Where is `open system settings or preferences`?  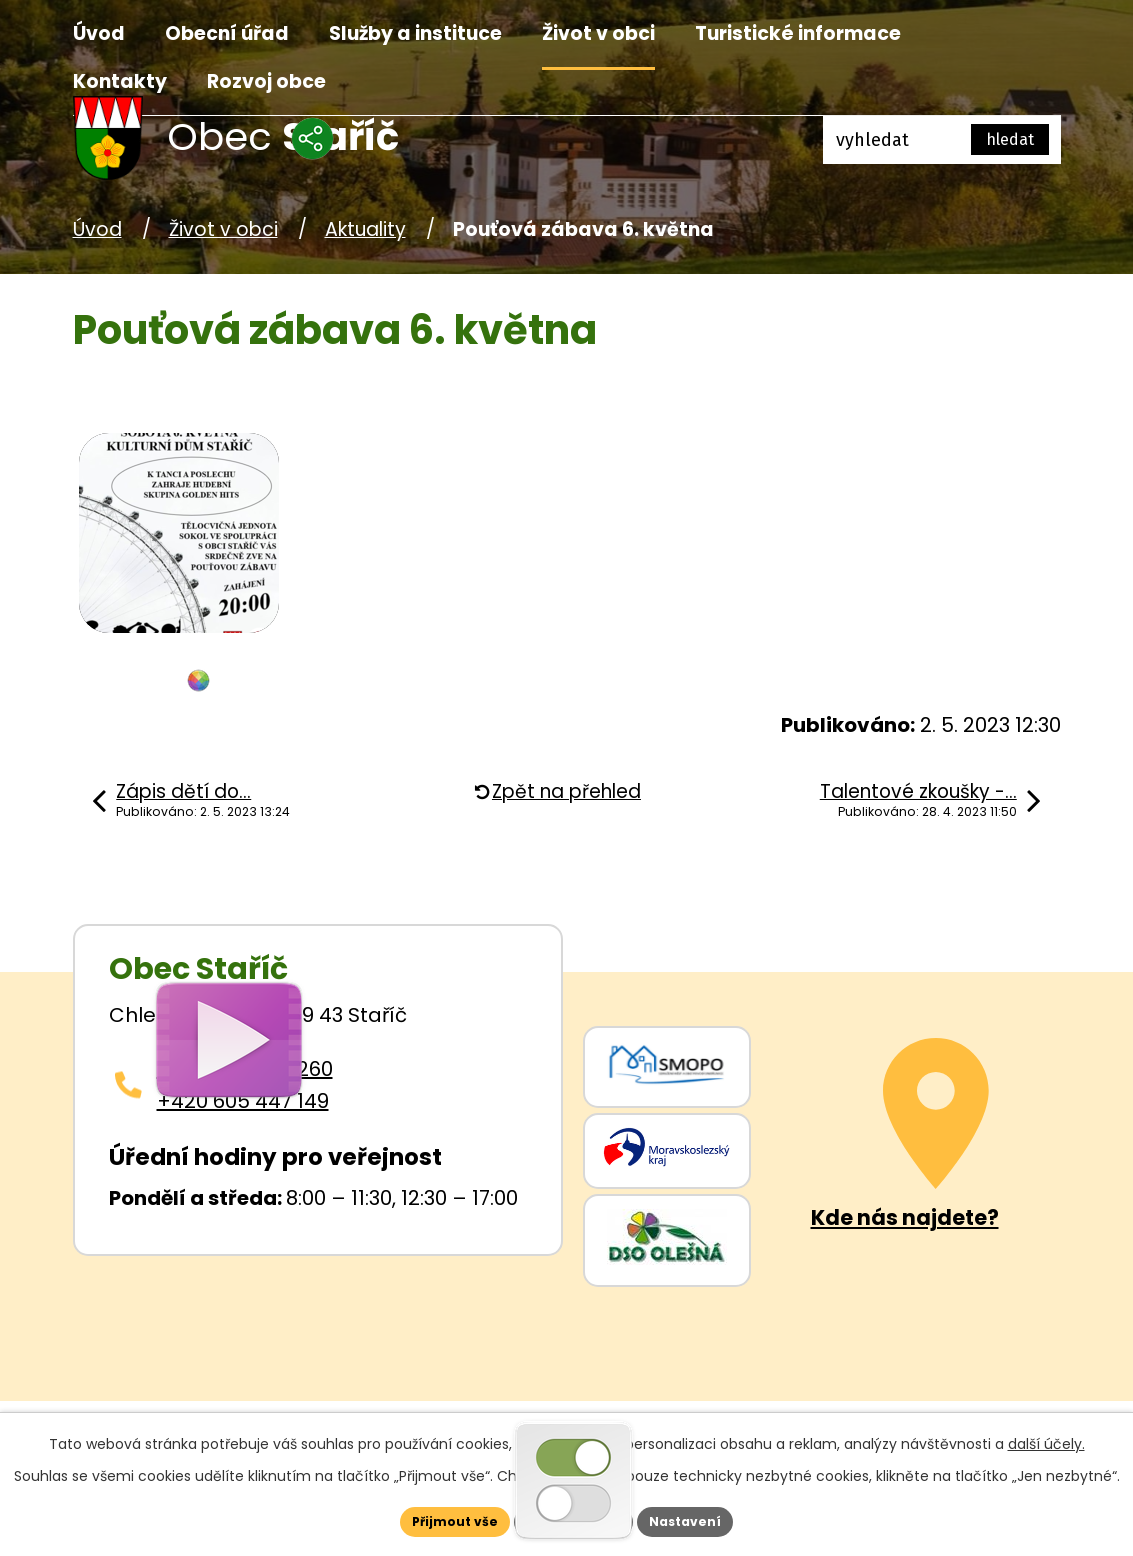
open system settings or preferences is located at coordinates (573, 1480).